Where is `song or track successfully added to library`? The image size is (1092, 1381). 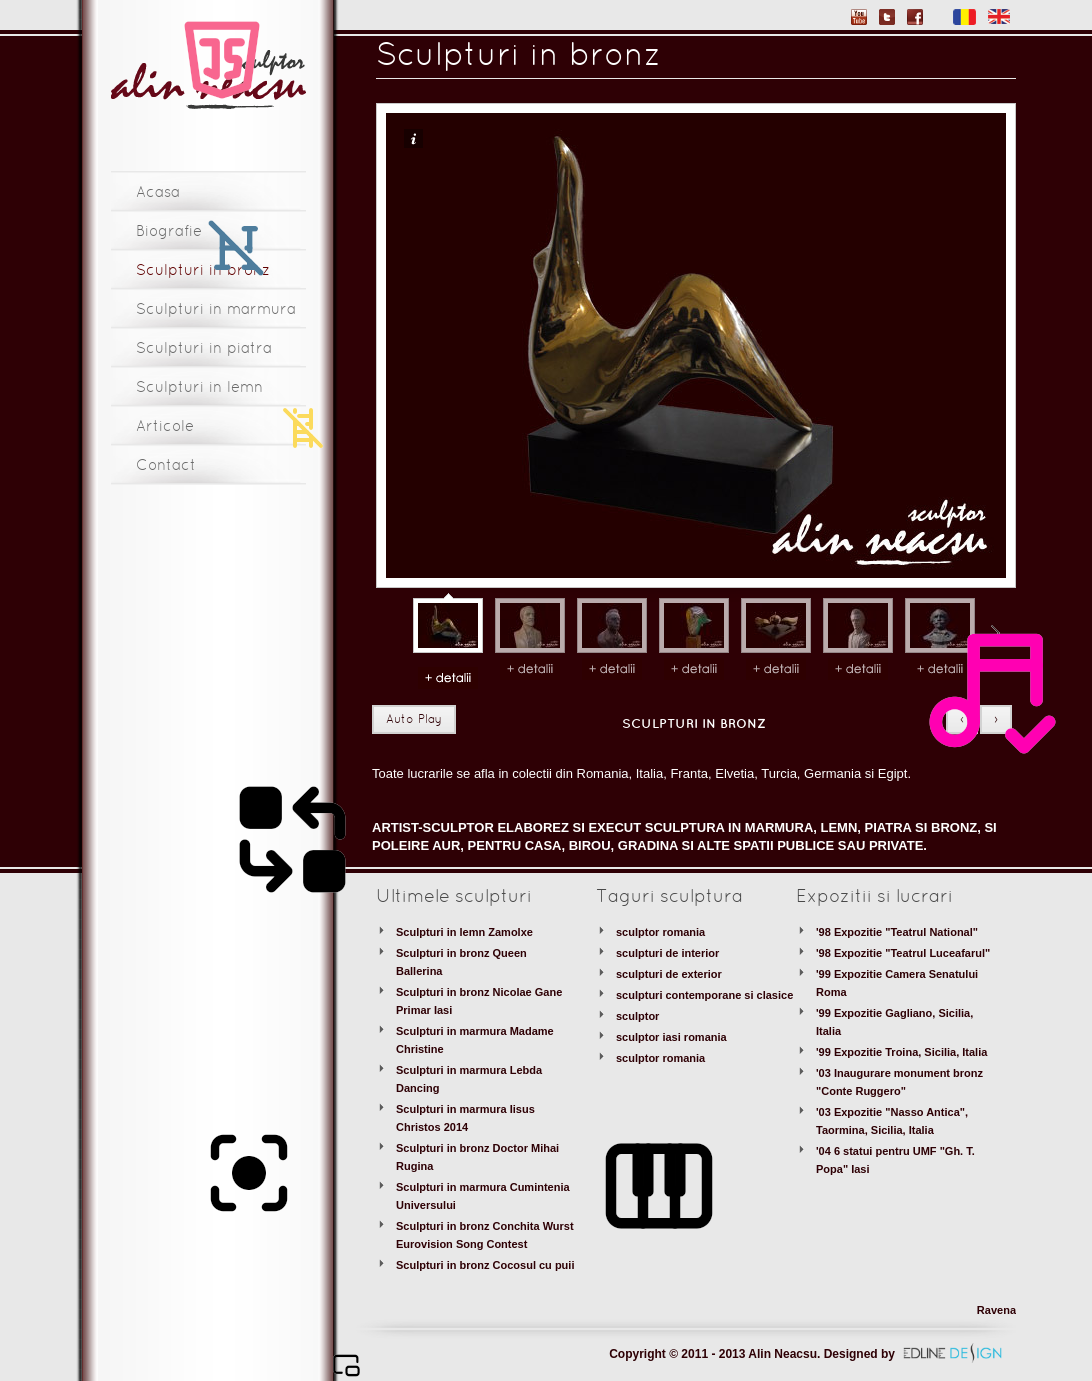 song or track successfully added to library is located at coordinates (992, 690).